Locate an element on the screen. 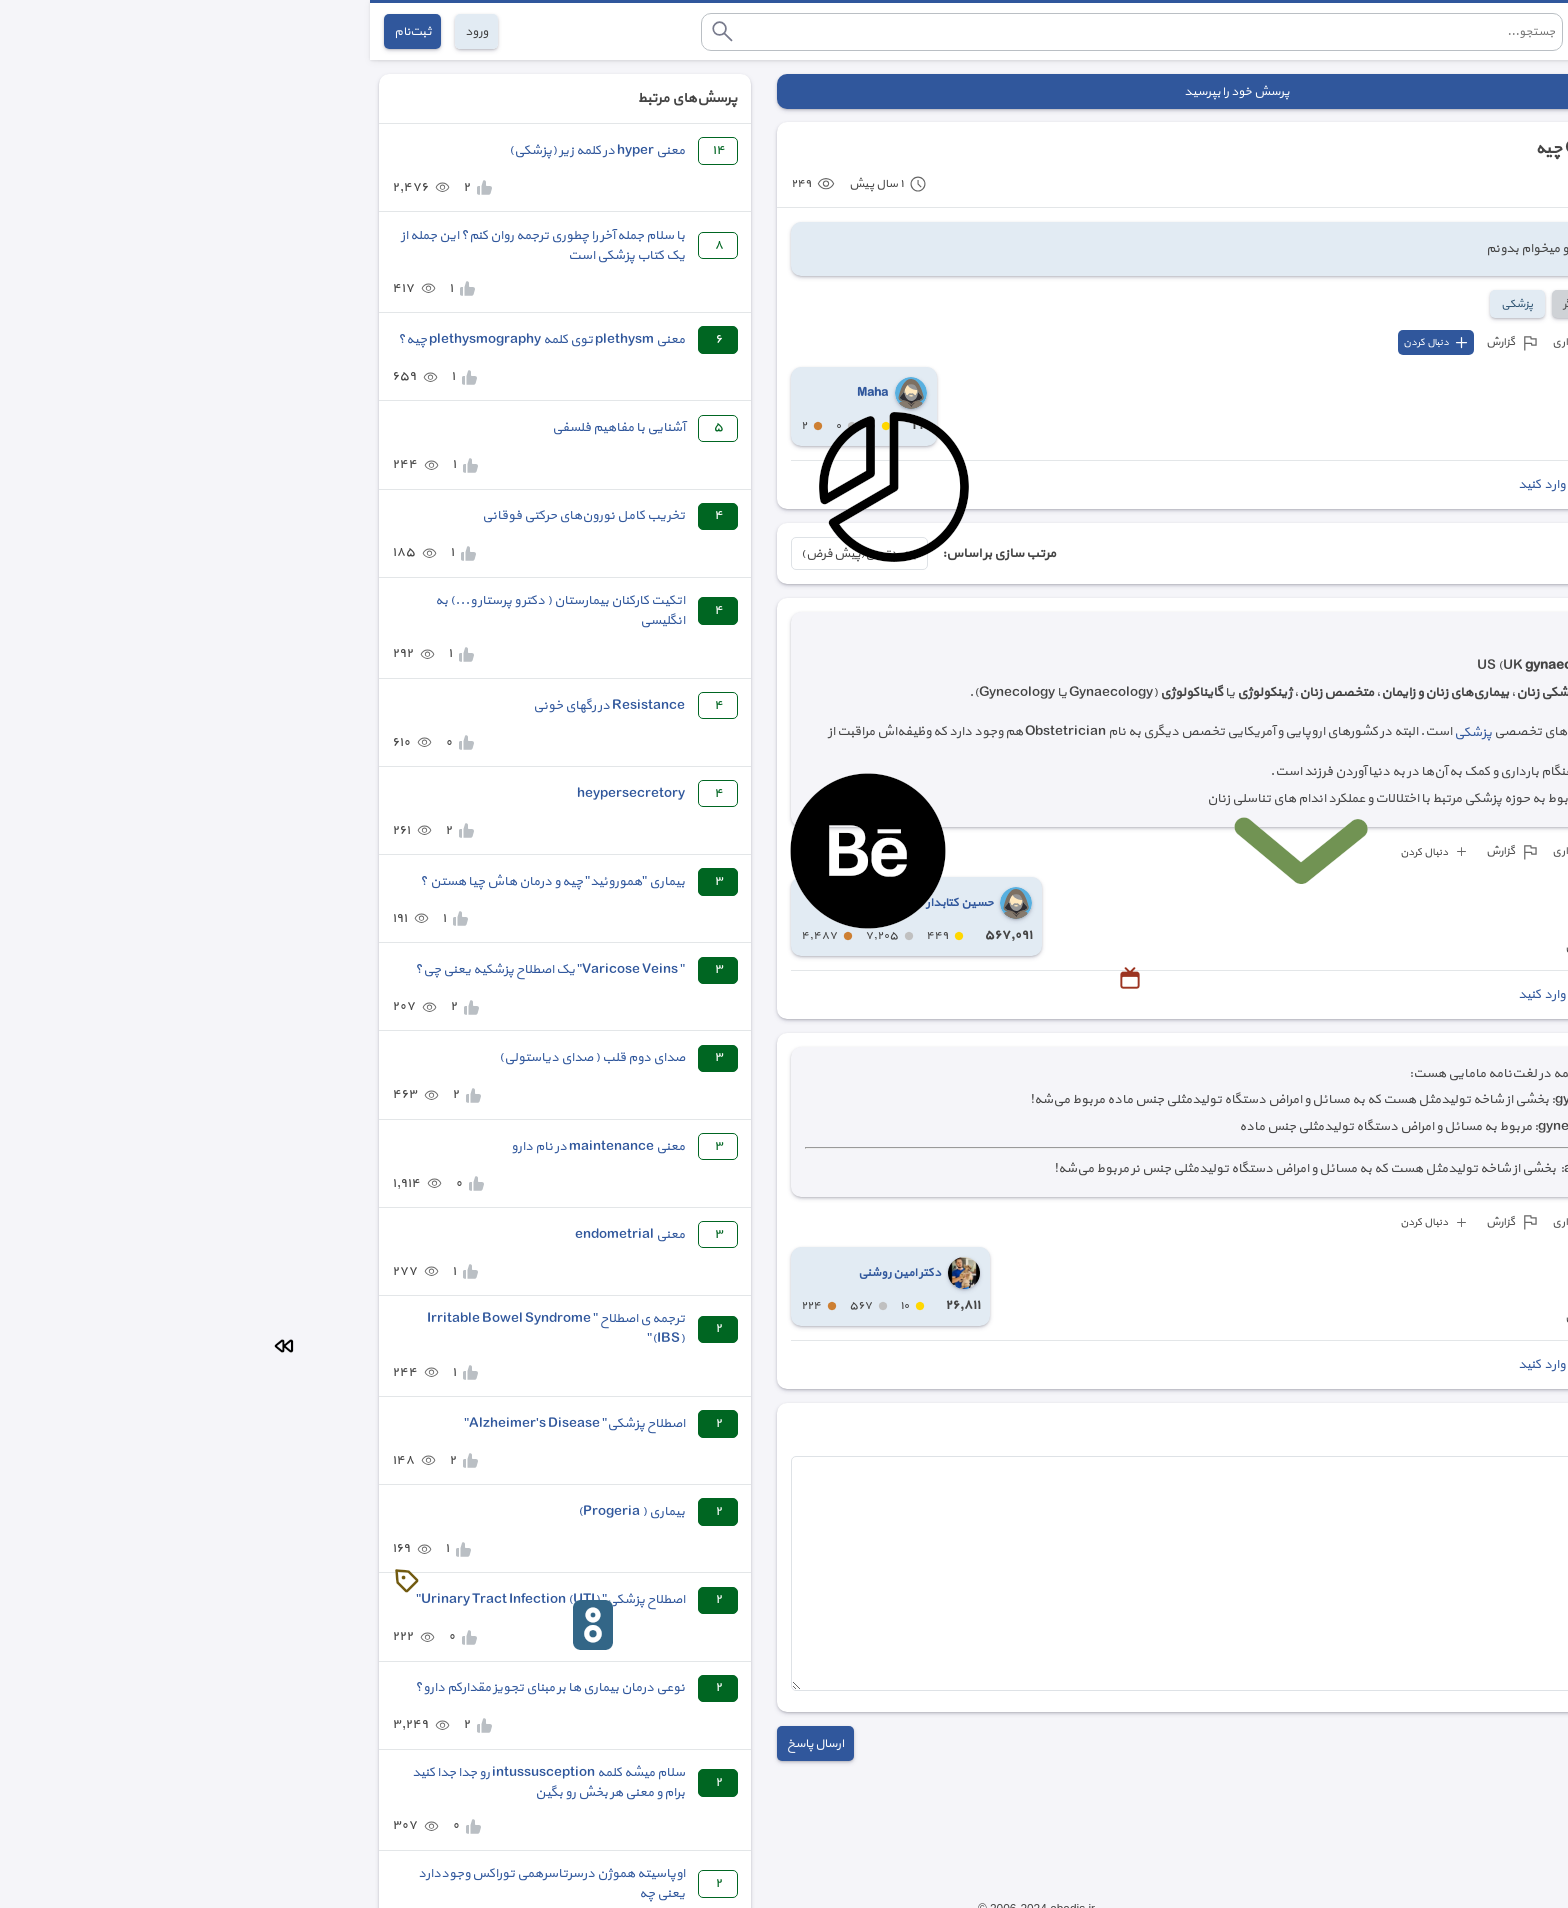  rewind or skip backward in media playback is located at coordinates (285, 1346).